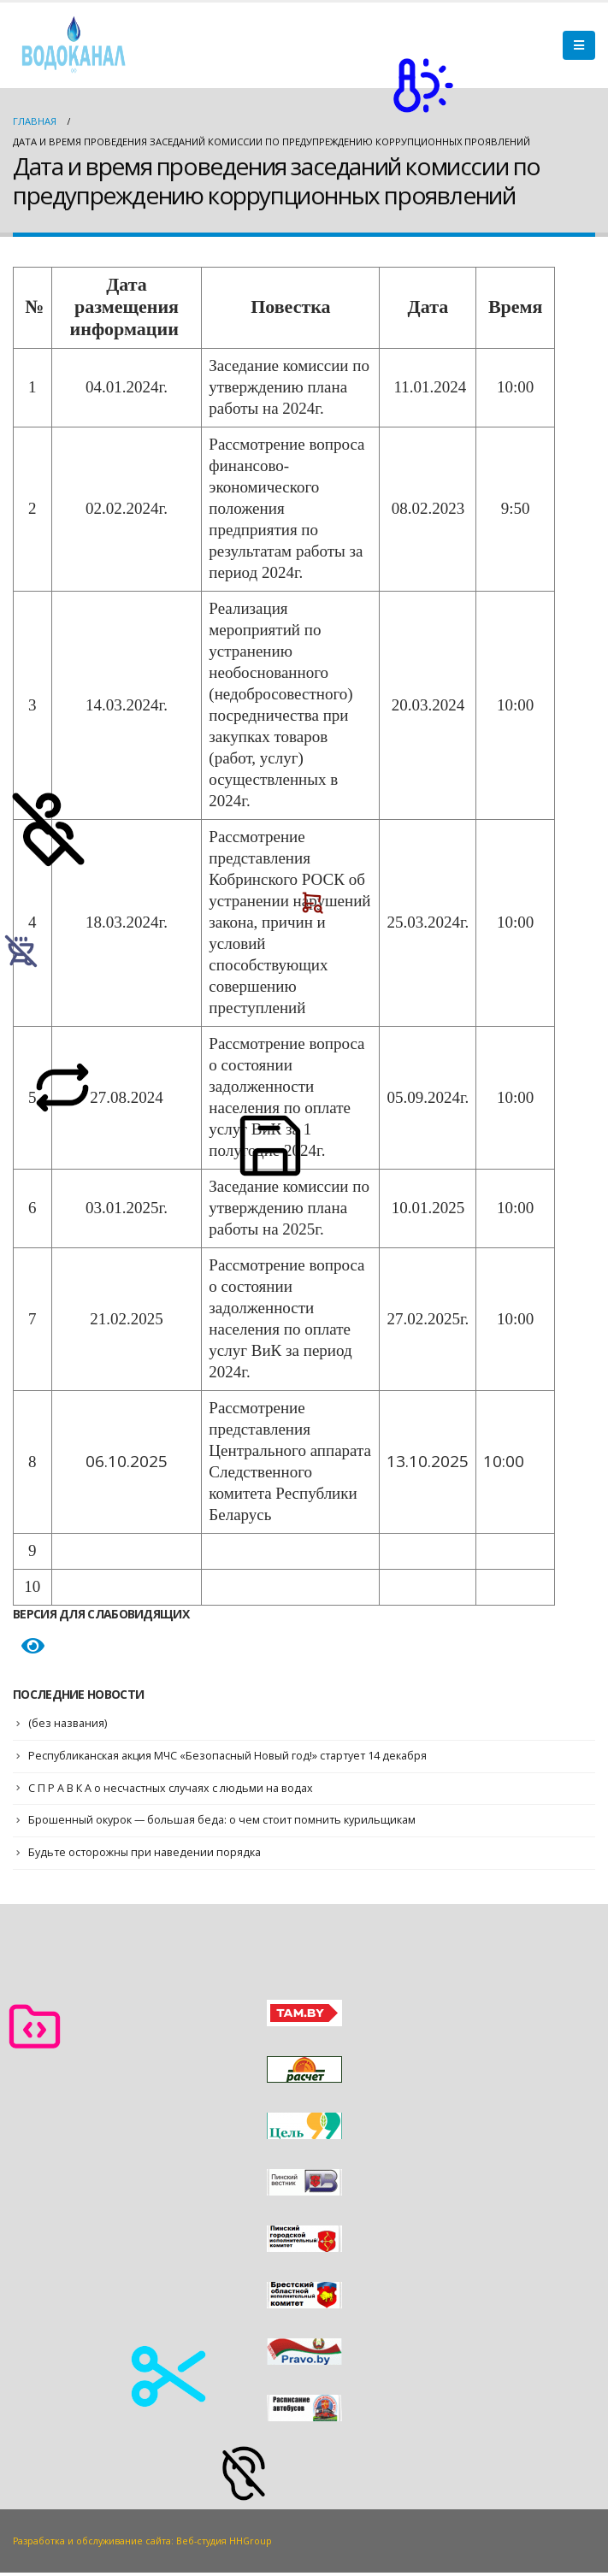 The height and width of the screenshot is (2576, 608). I want to click on indicates hearing assistance is disabled, so click(244, 2473).